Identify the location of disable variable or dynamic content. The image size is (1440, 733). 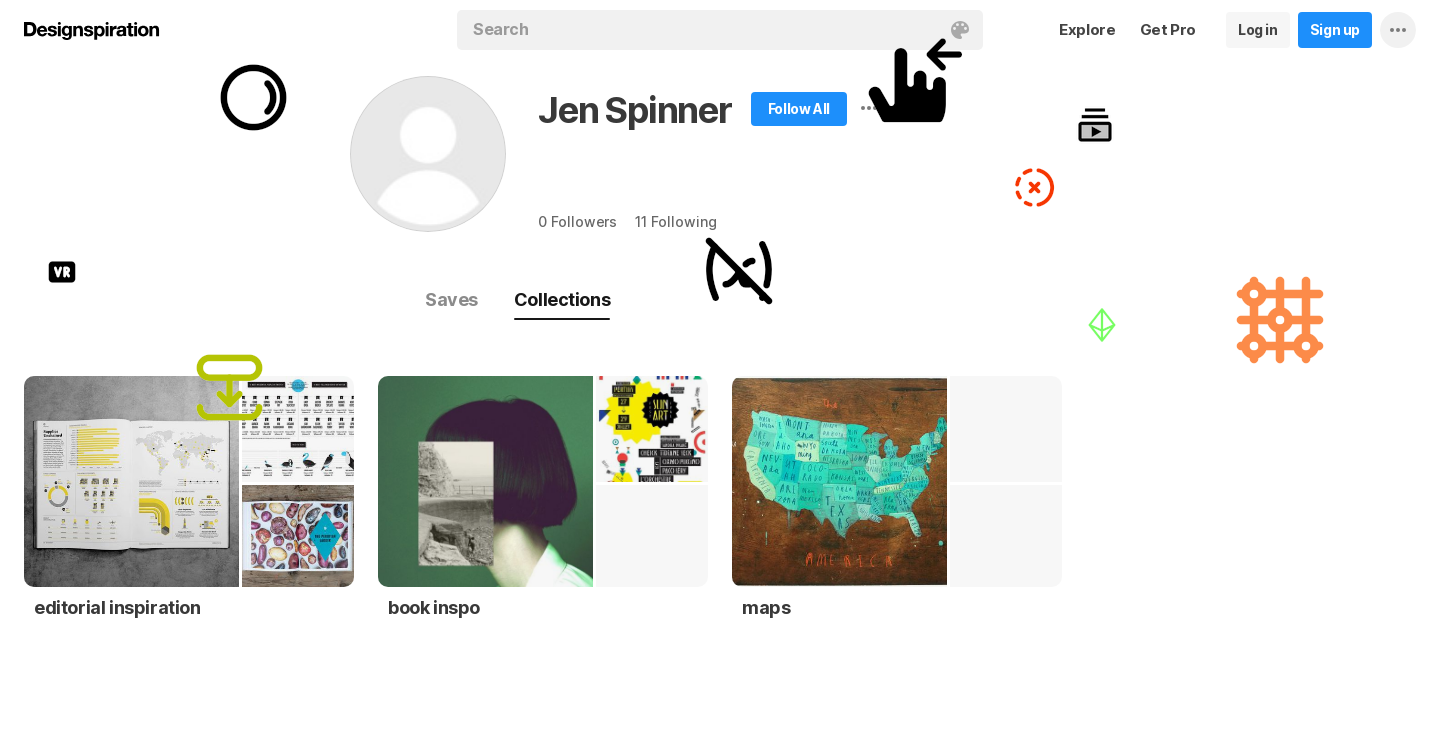
(739, 271).